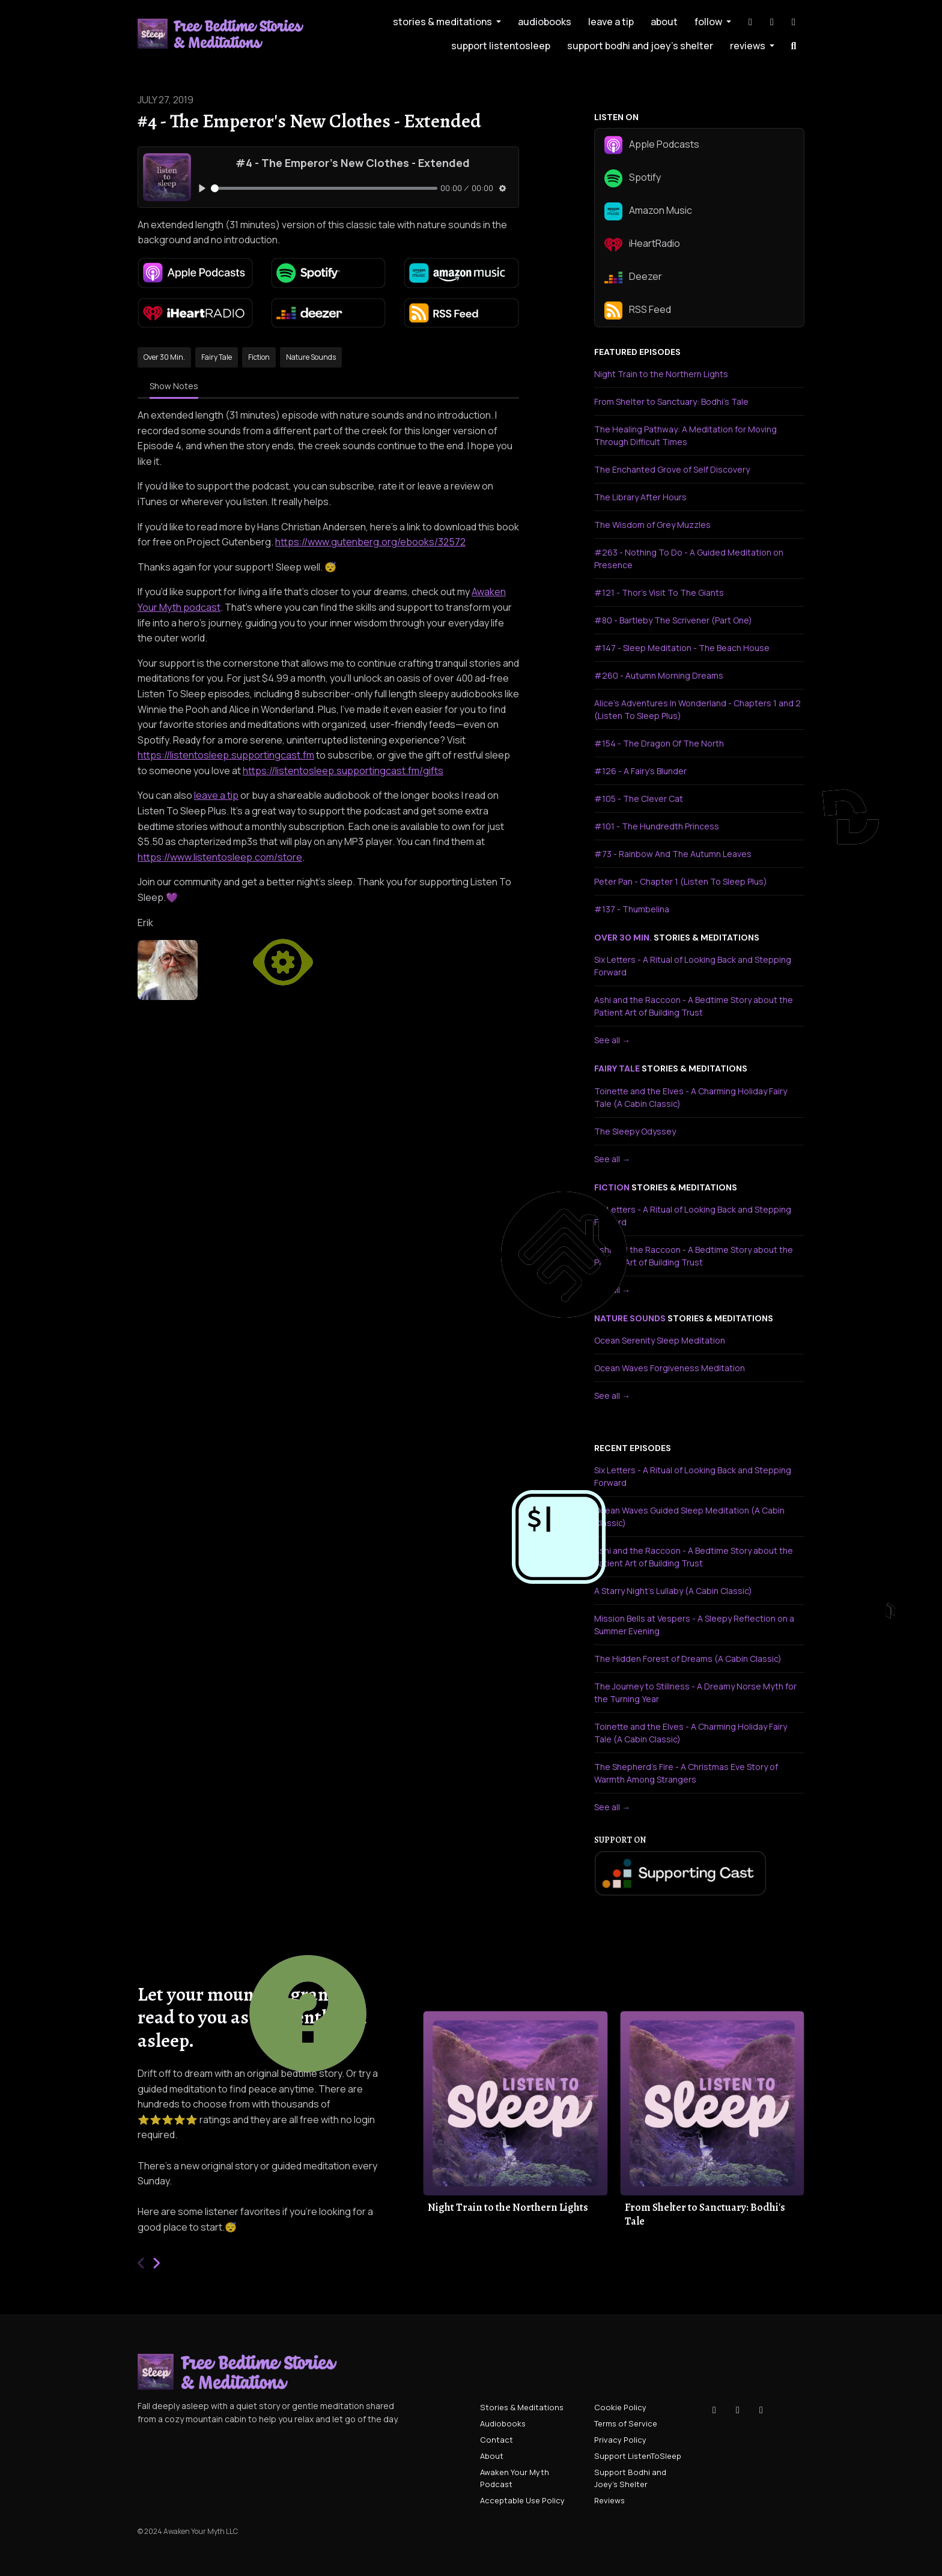 The width and height of the screenshot is (942, 2576). What do you see at coordinates (308, 2013) in the screenshot?
I see `access help or support` at bounding box center [308, 2013].